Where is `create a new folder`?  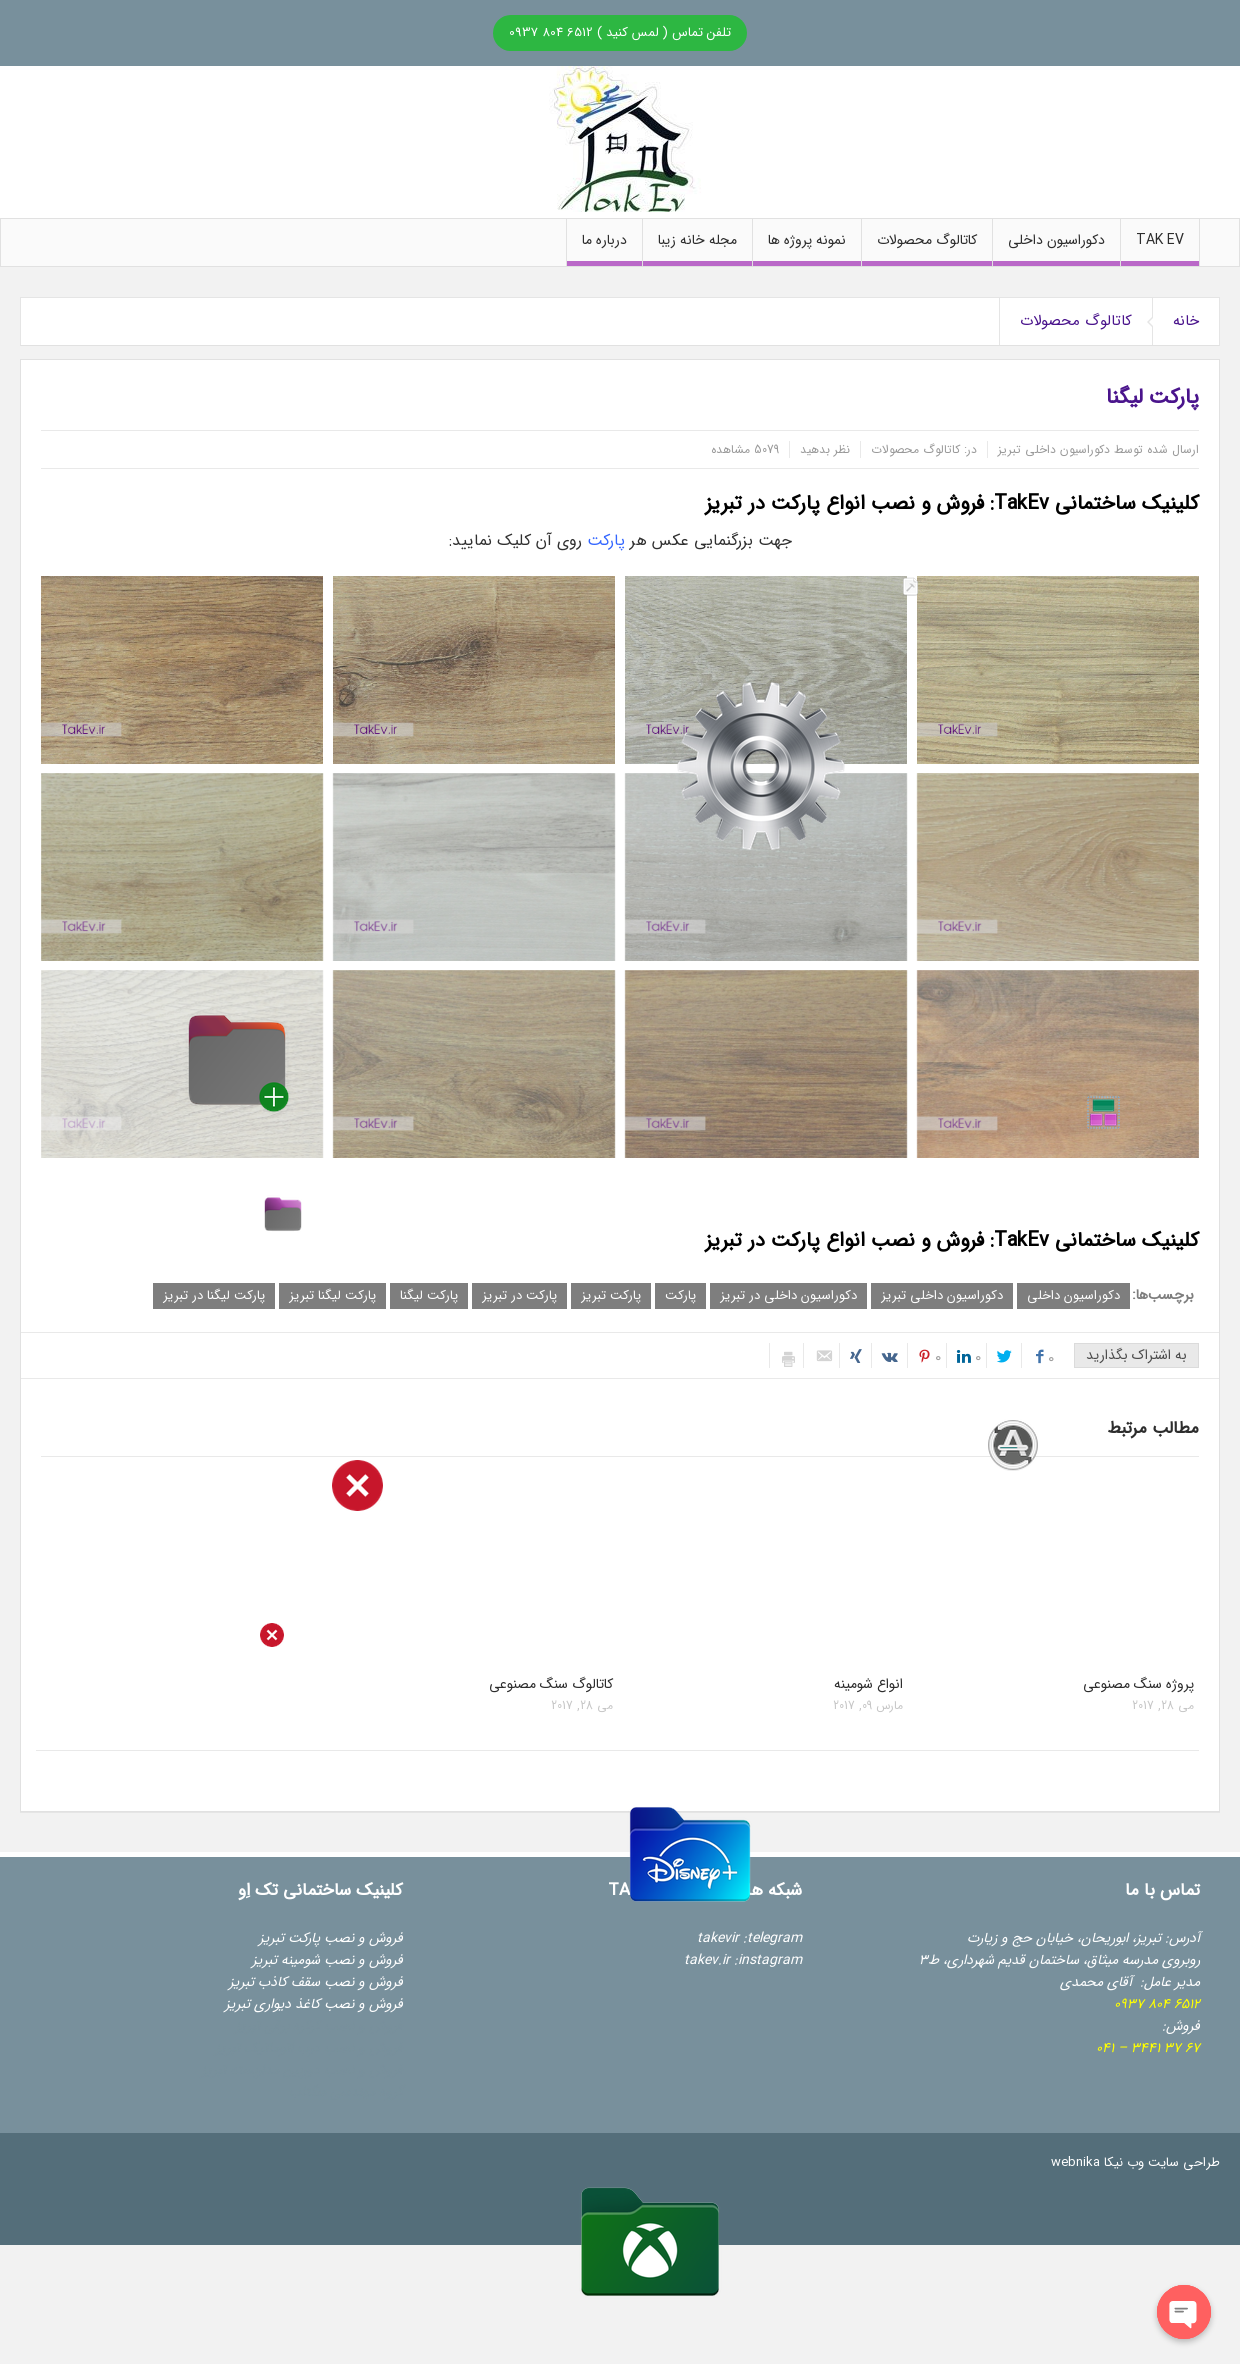 create a new folder is located at coordinates (237, 1060).